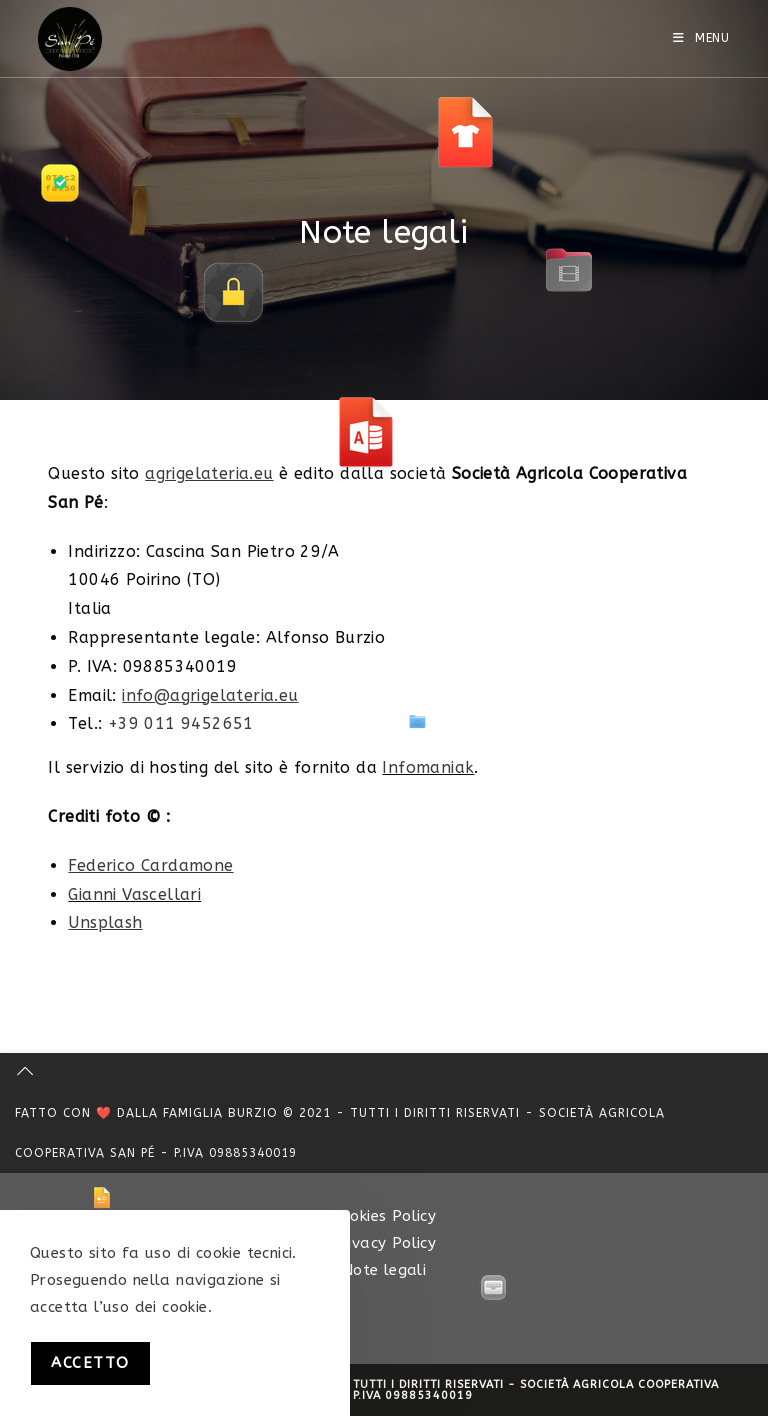 The height and width of the screenshot is (1416, 768). What do you see at coordinates (60, 183) in the screenshot?
I see `open collision hash verification app` at bounding box center [60, 183].